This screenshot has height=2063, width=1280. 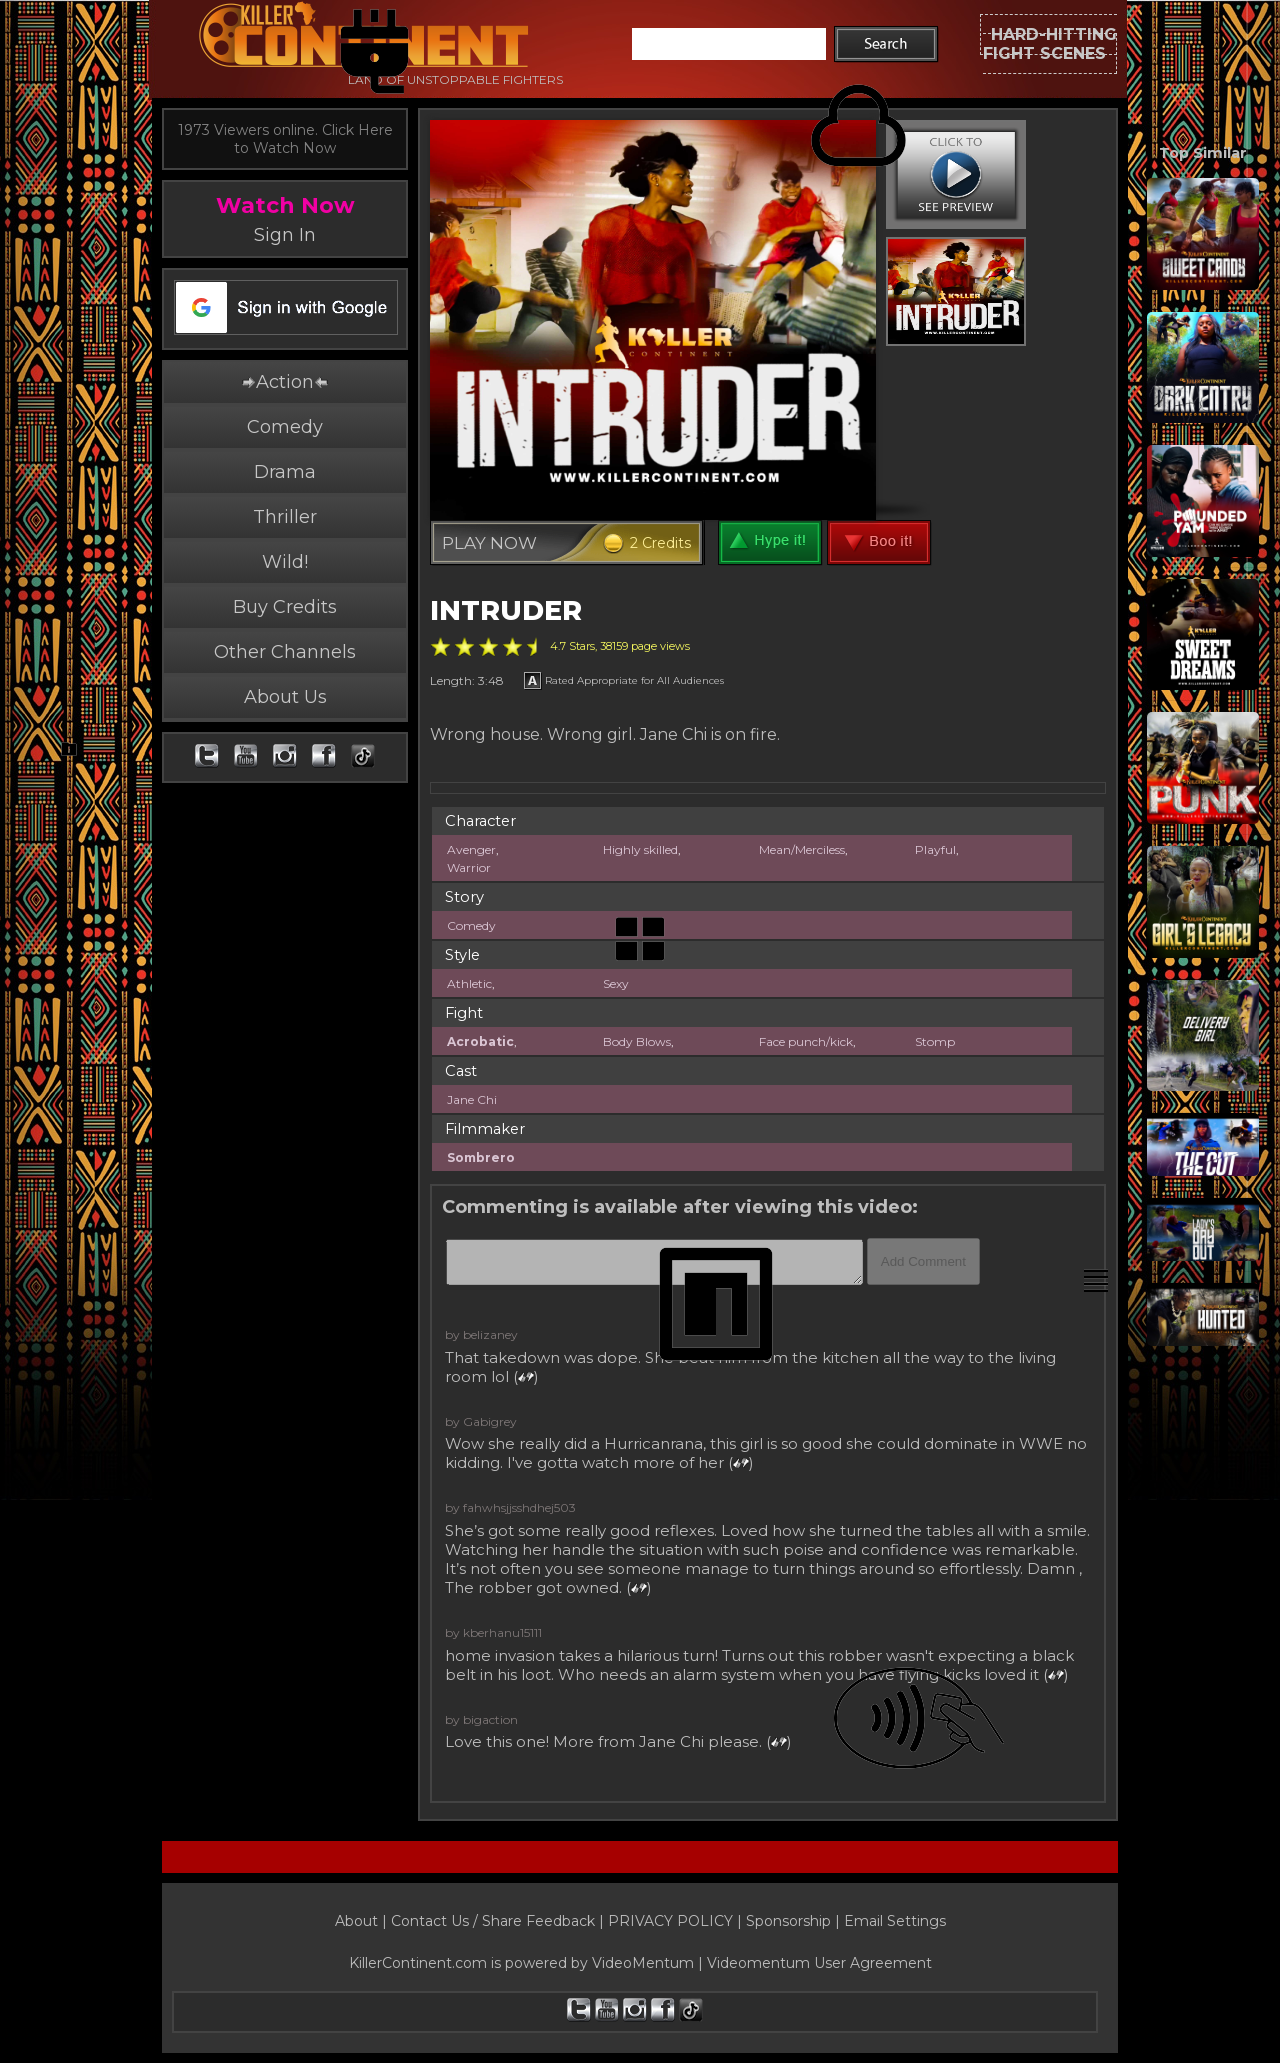 I want to click on npm package registry logo, so click(x=716, y=1304).